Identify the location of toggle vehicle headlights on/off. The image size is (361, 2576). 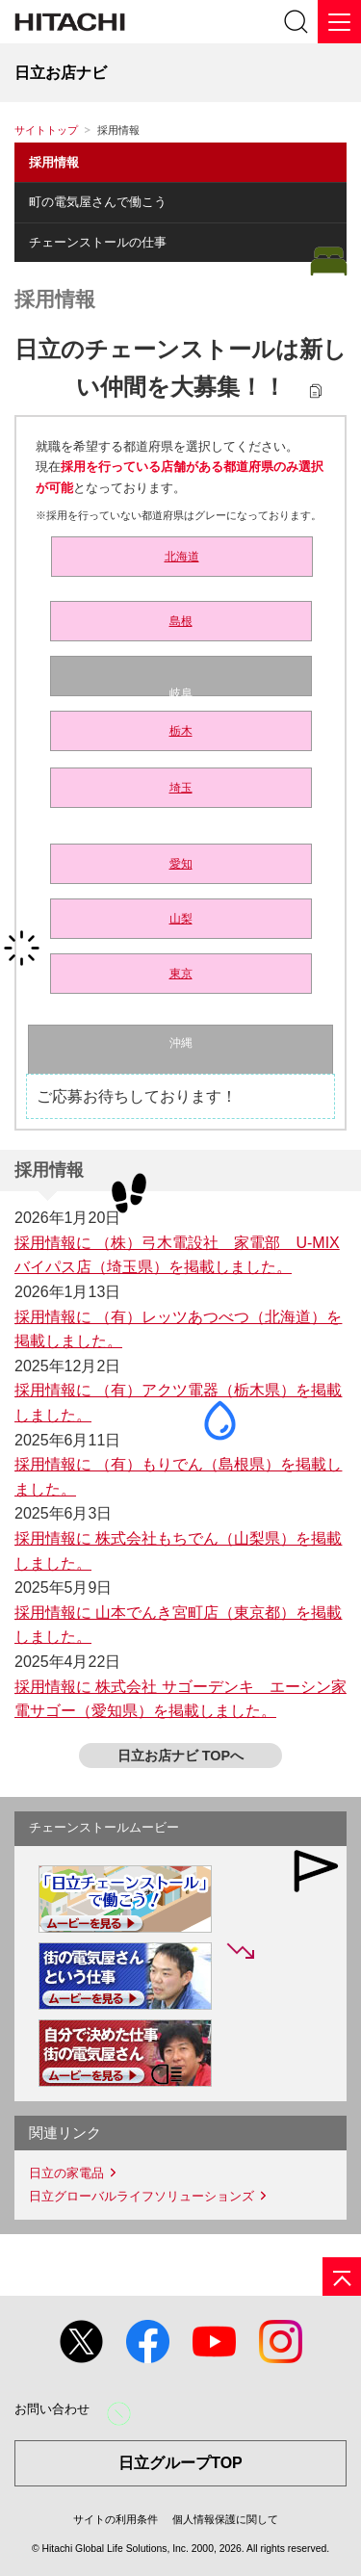
(167, 2074).